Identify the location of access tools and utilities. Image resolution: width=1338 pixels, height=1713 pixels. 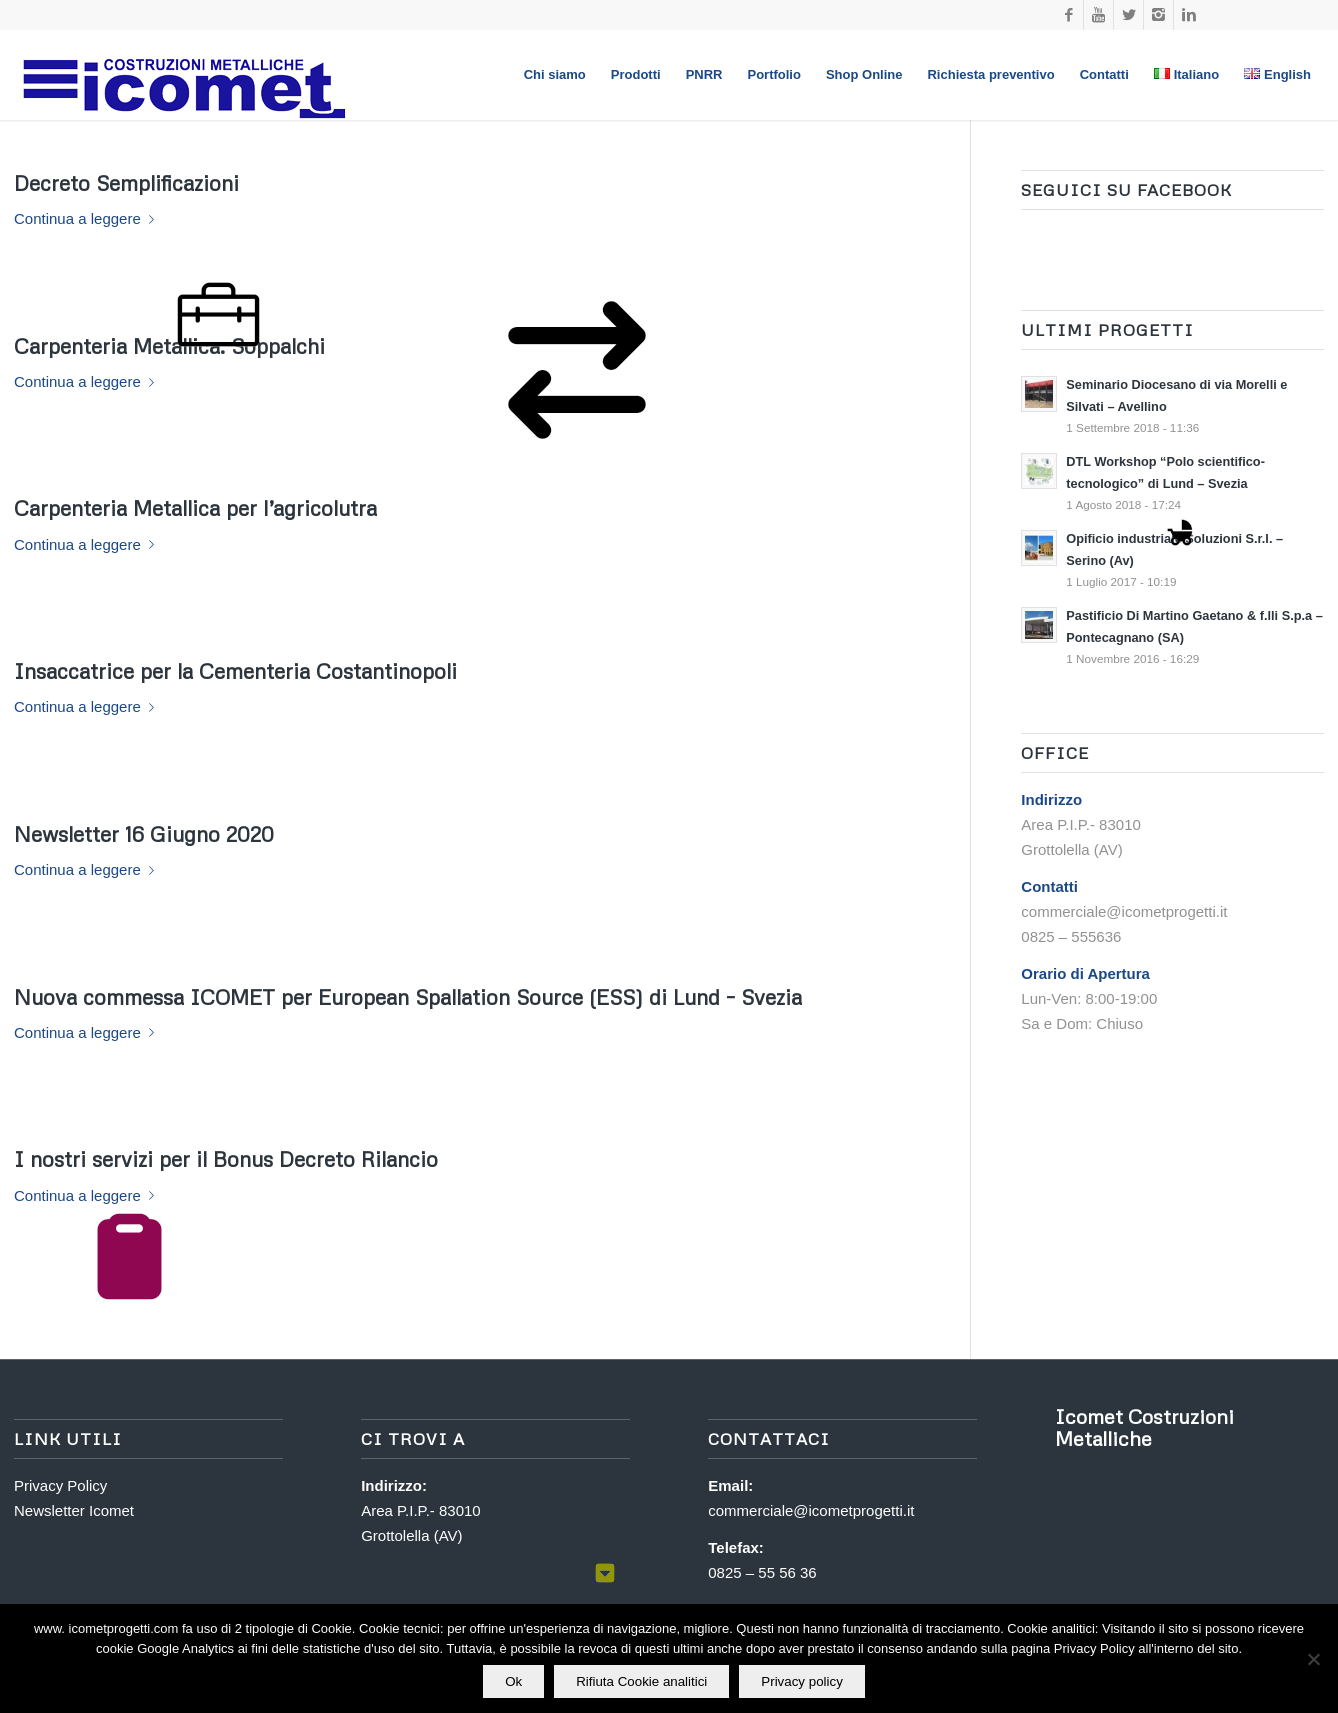
(218, 317).